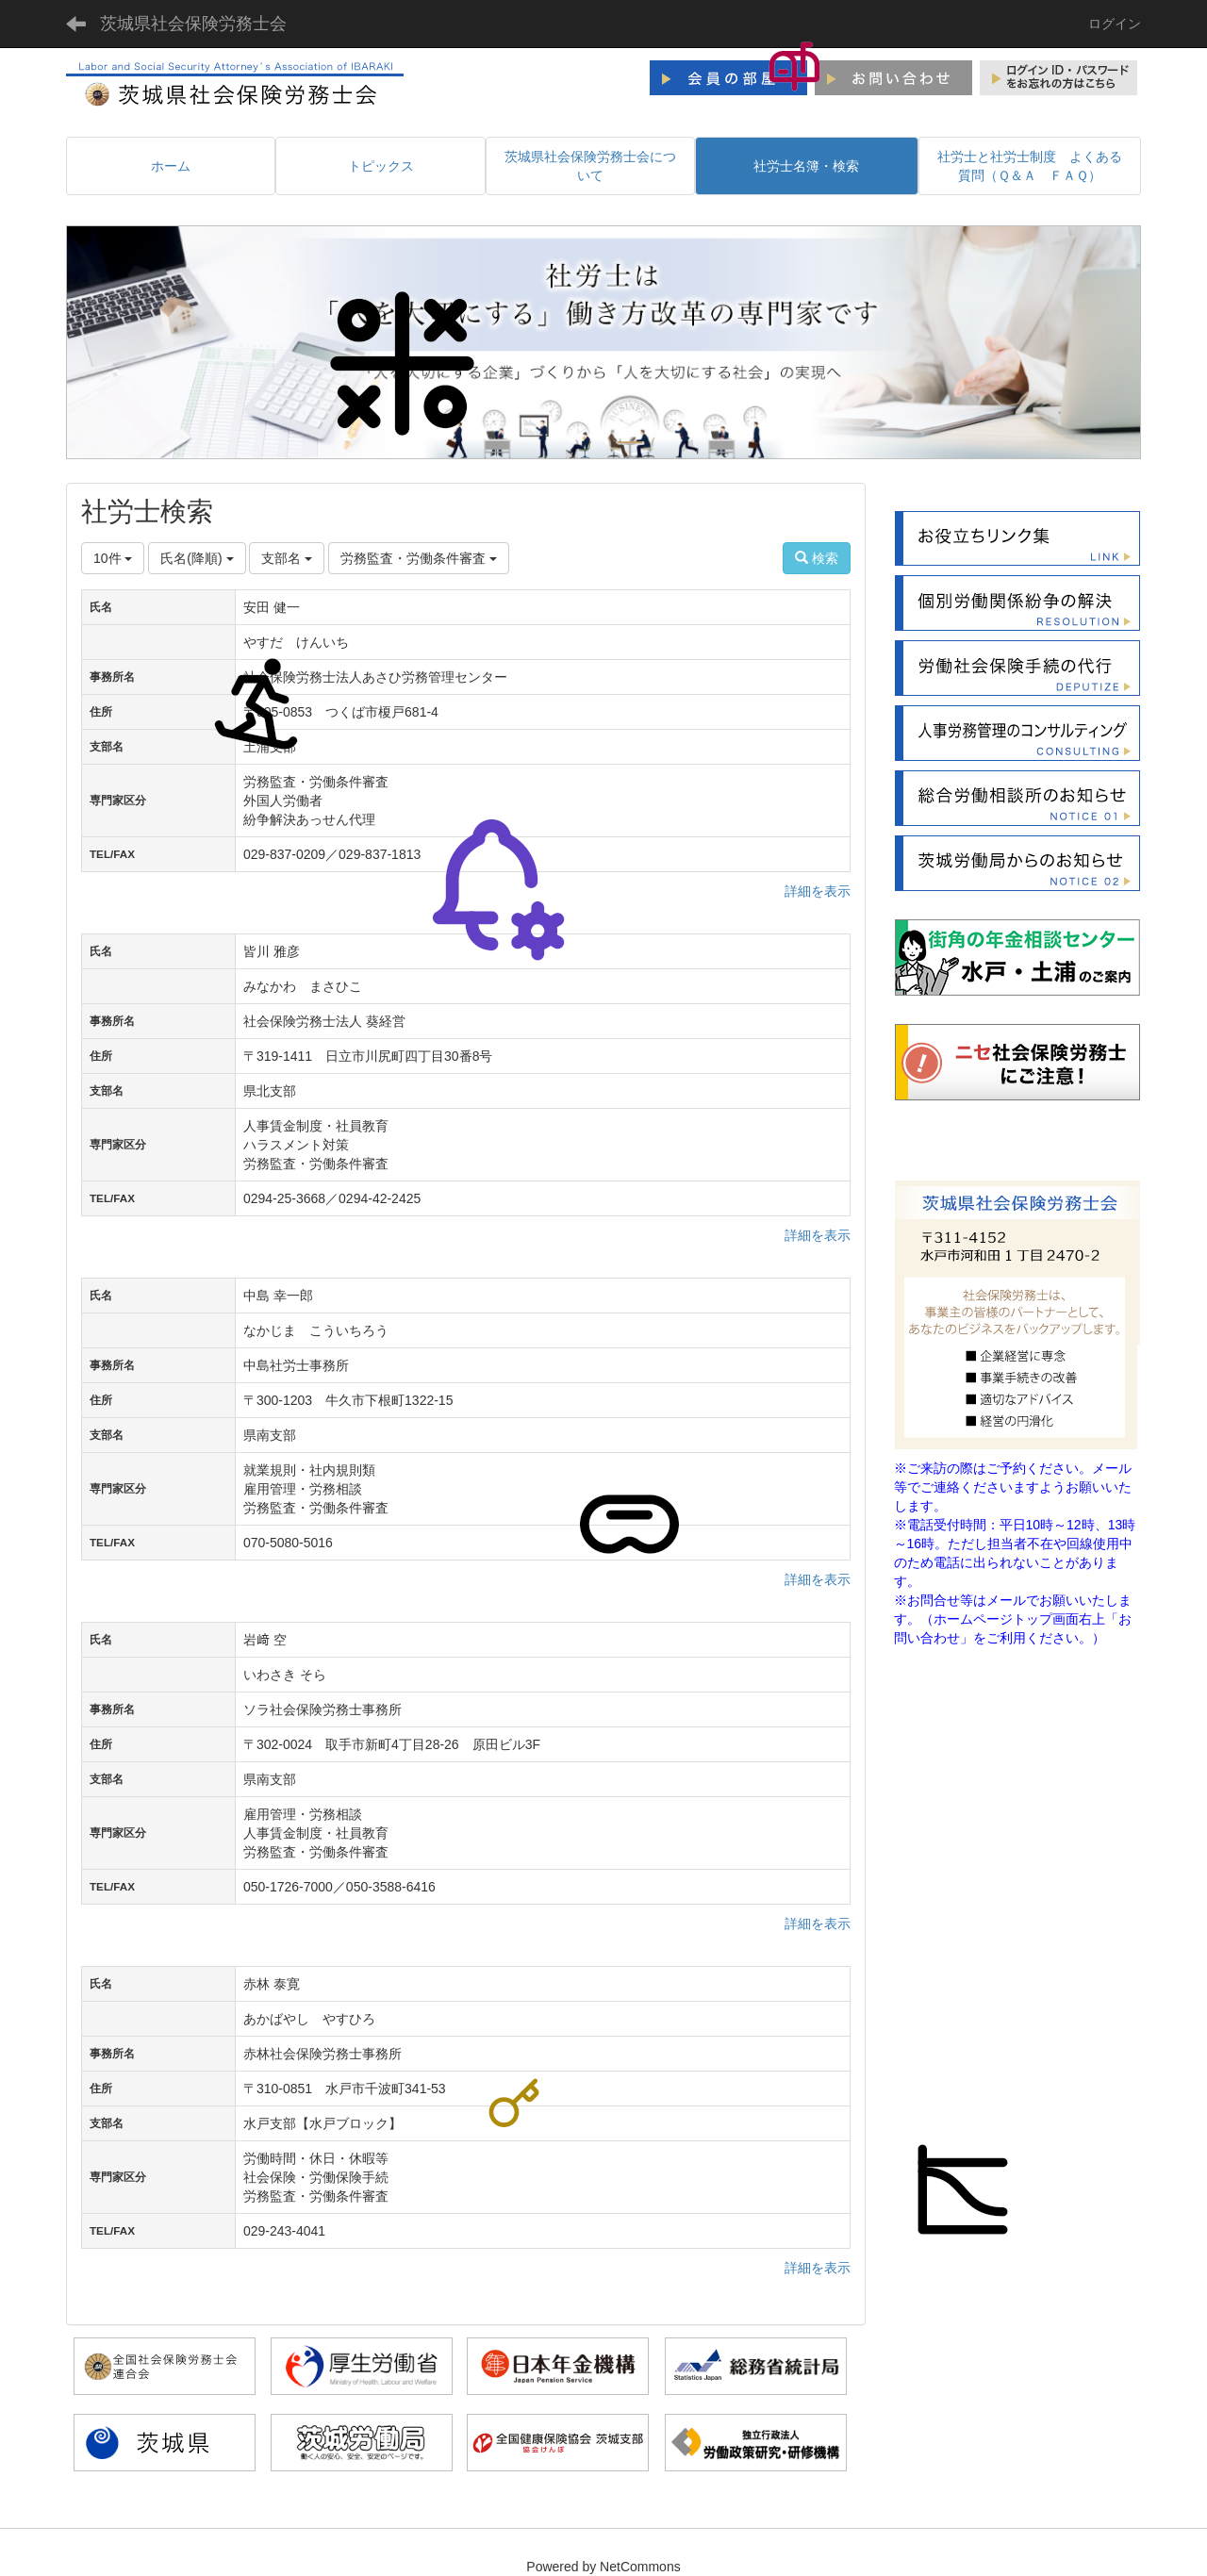 This screenshot has height=2576, width=1207. Describe the element at coordinates (491, 884) in the screenshot. I see `access notification settings` at that location.